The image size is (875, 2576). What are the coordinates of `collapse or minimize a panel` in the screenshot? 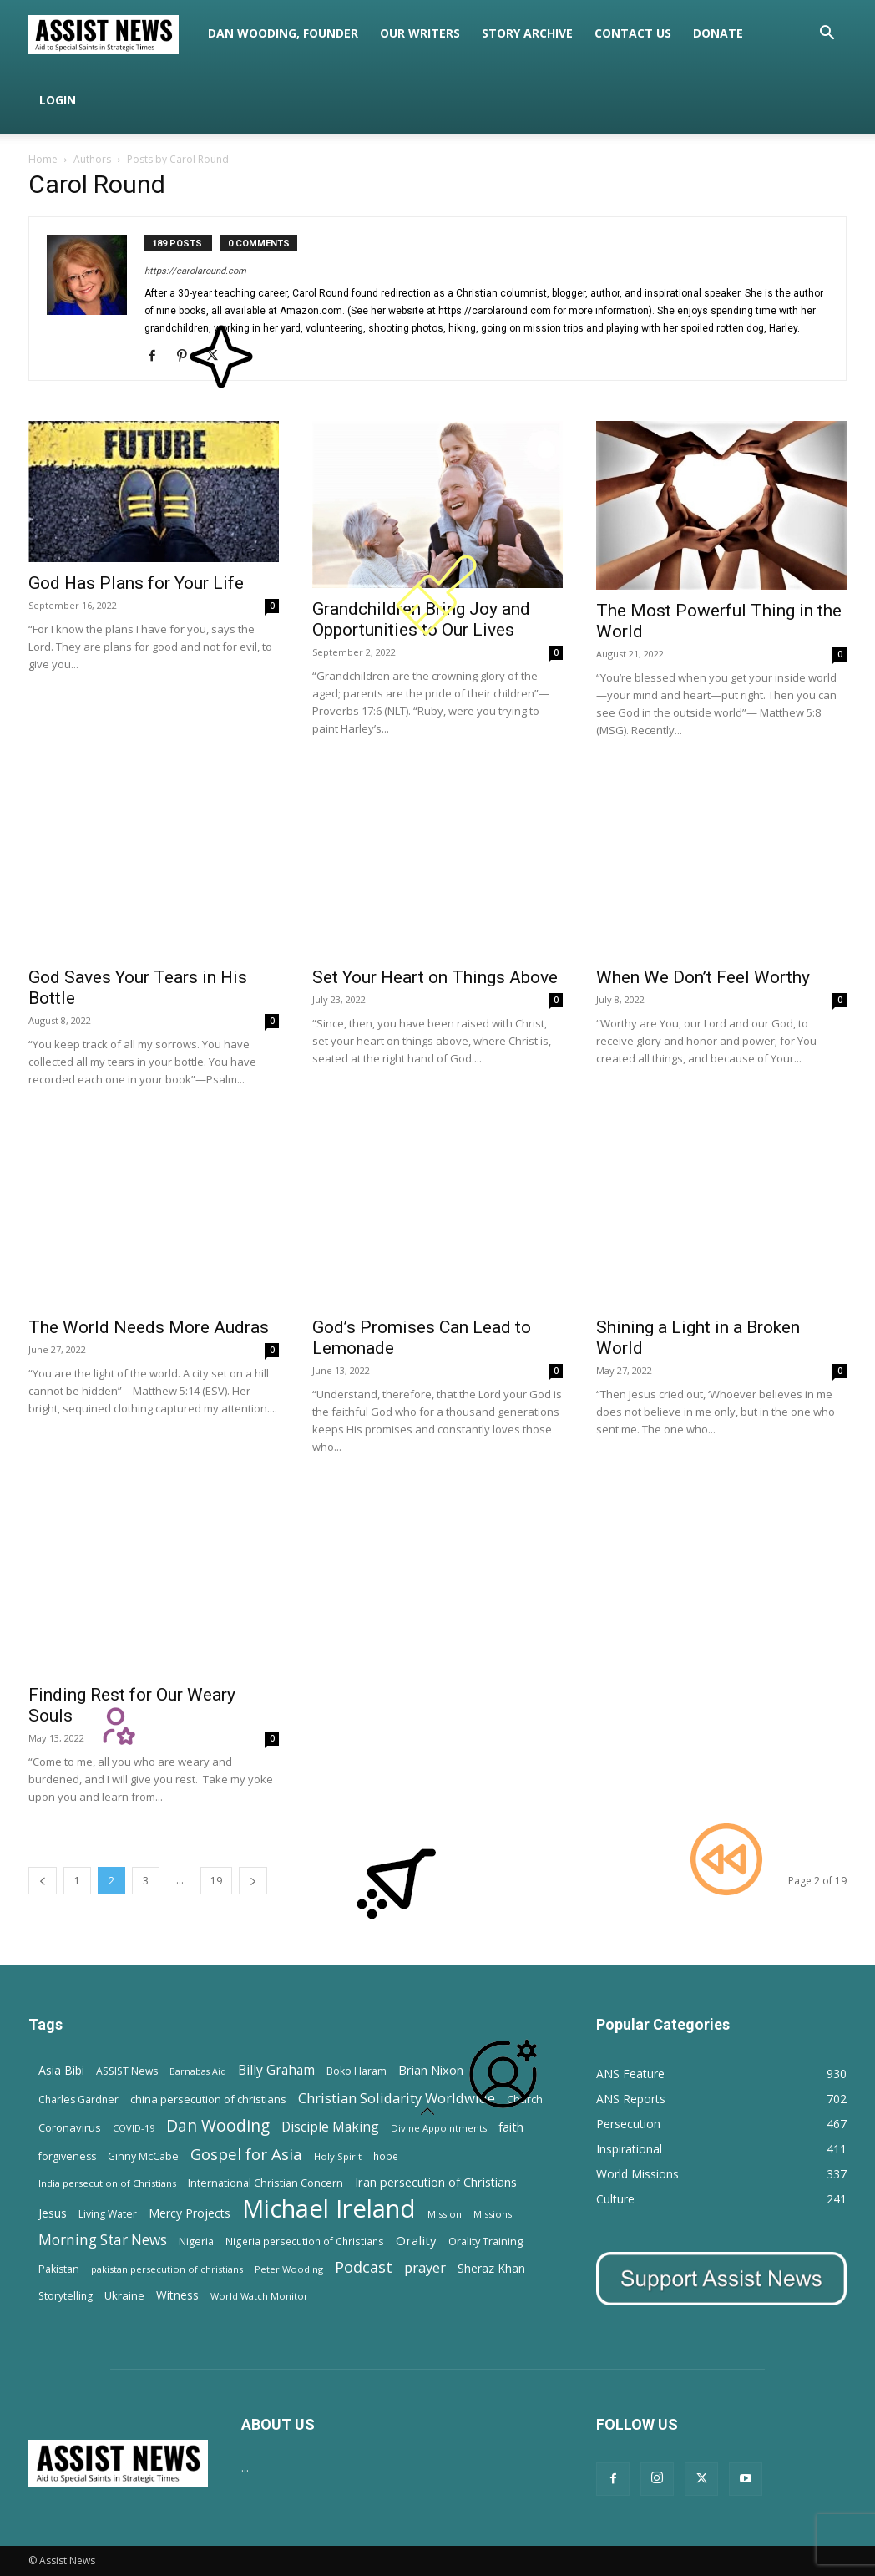 It's located at (427, 2115).